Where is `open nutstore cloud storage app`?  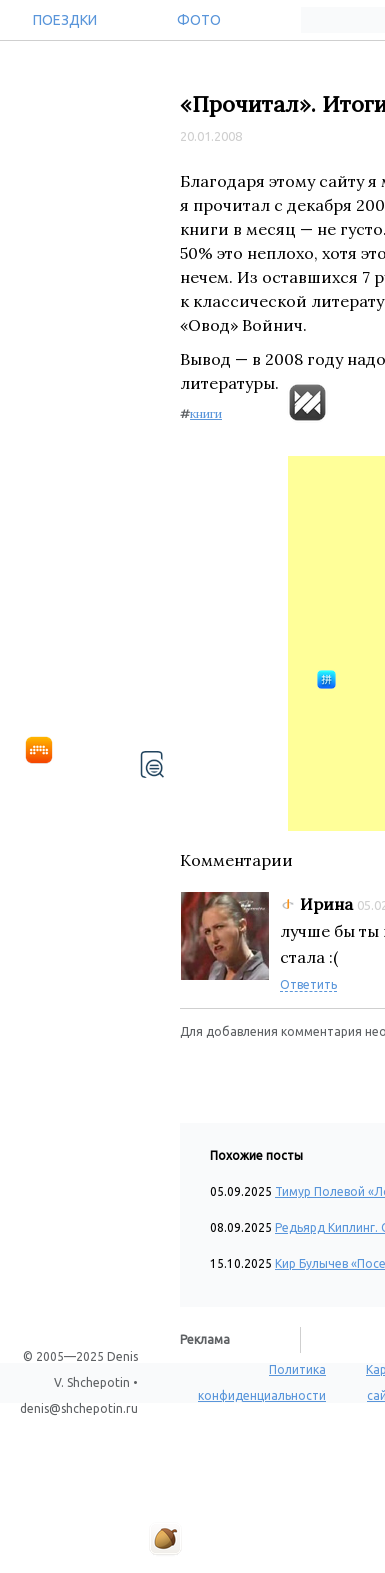
open nutstore cloud storage app is located at coordinates (165, 1538).